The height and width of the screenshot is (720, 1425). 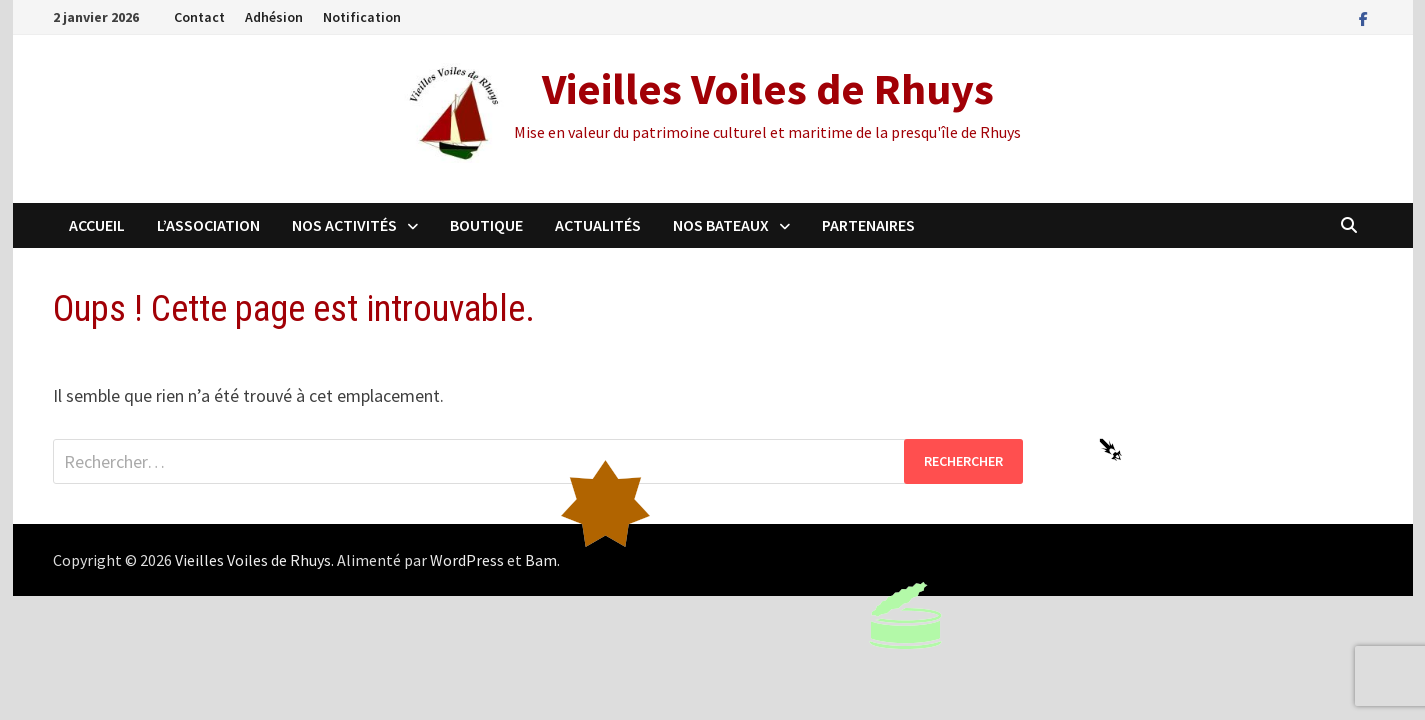 What do you see at coordinates (605, 503) in the screenshot?
I see `indicates a special or featured item` at bounding box center [605, 503].